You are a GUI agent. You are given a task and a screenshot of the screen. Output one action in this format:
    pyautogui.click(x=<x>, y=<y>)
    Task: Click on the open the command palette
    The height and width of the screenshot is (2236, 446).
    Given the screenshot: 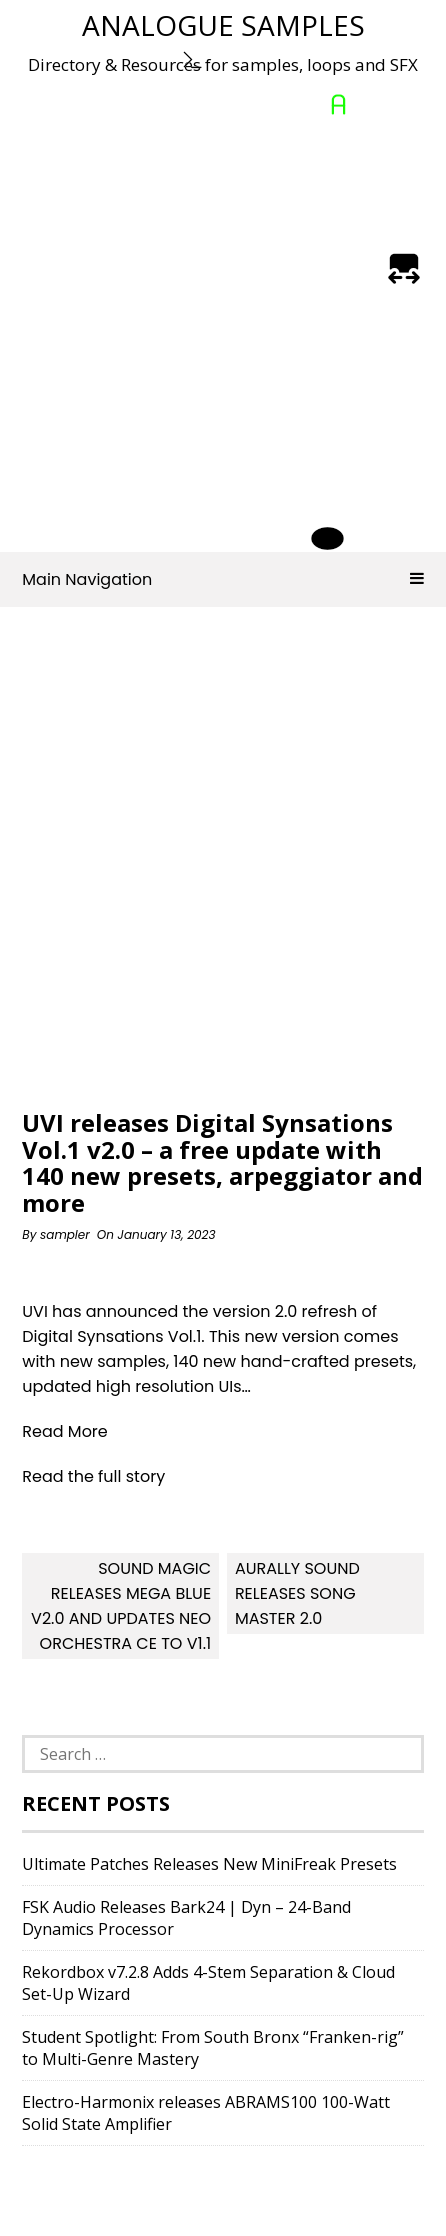 What is the action you would take?
    pyautogui.click(x=192, y=59)
    